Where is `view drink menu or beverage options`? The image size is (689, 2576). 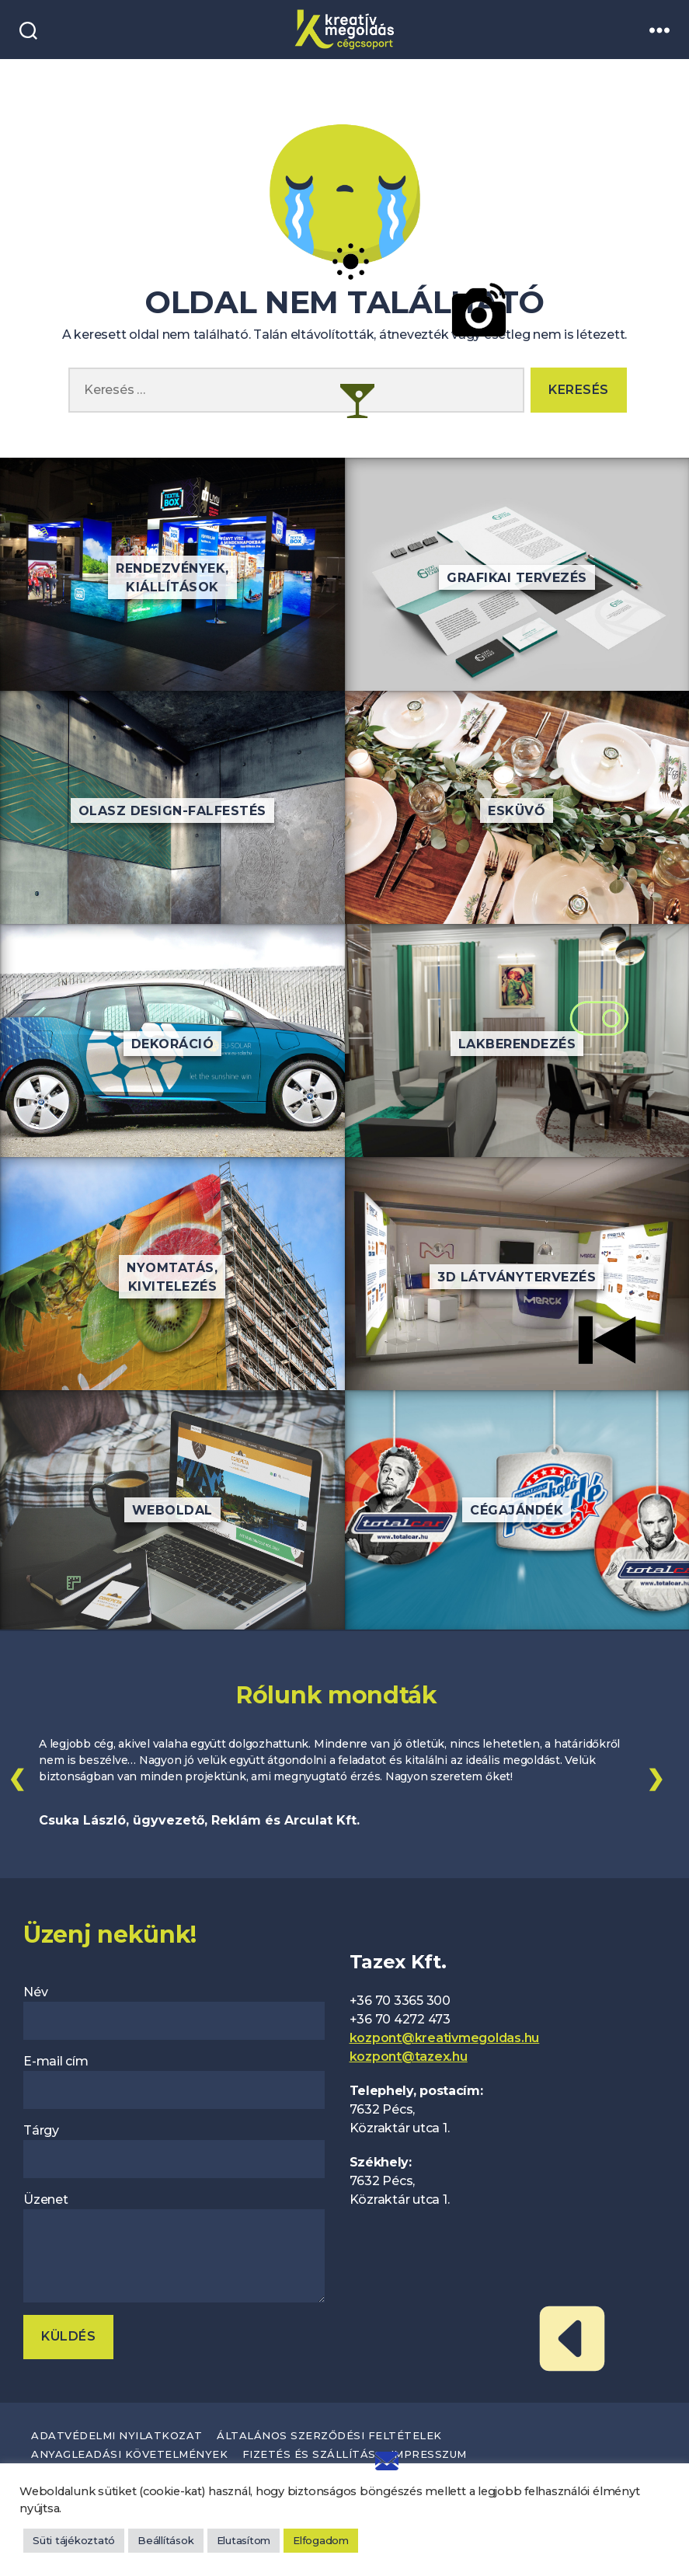
view drink menu or beverage options is located at coordinates (357, 401).